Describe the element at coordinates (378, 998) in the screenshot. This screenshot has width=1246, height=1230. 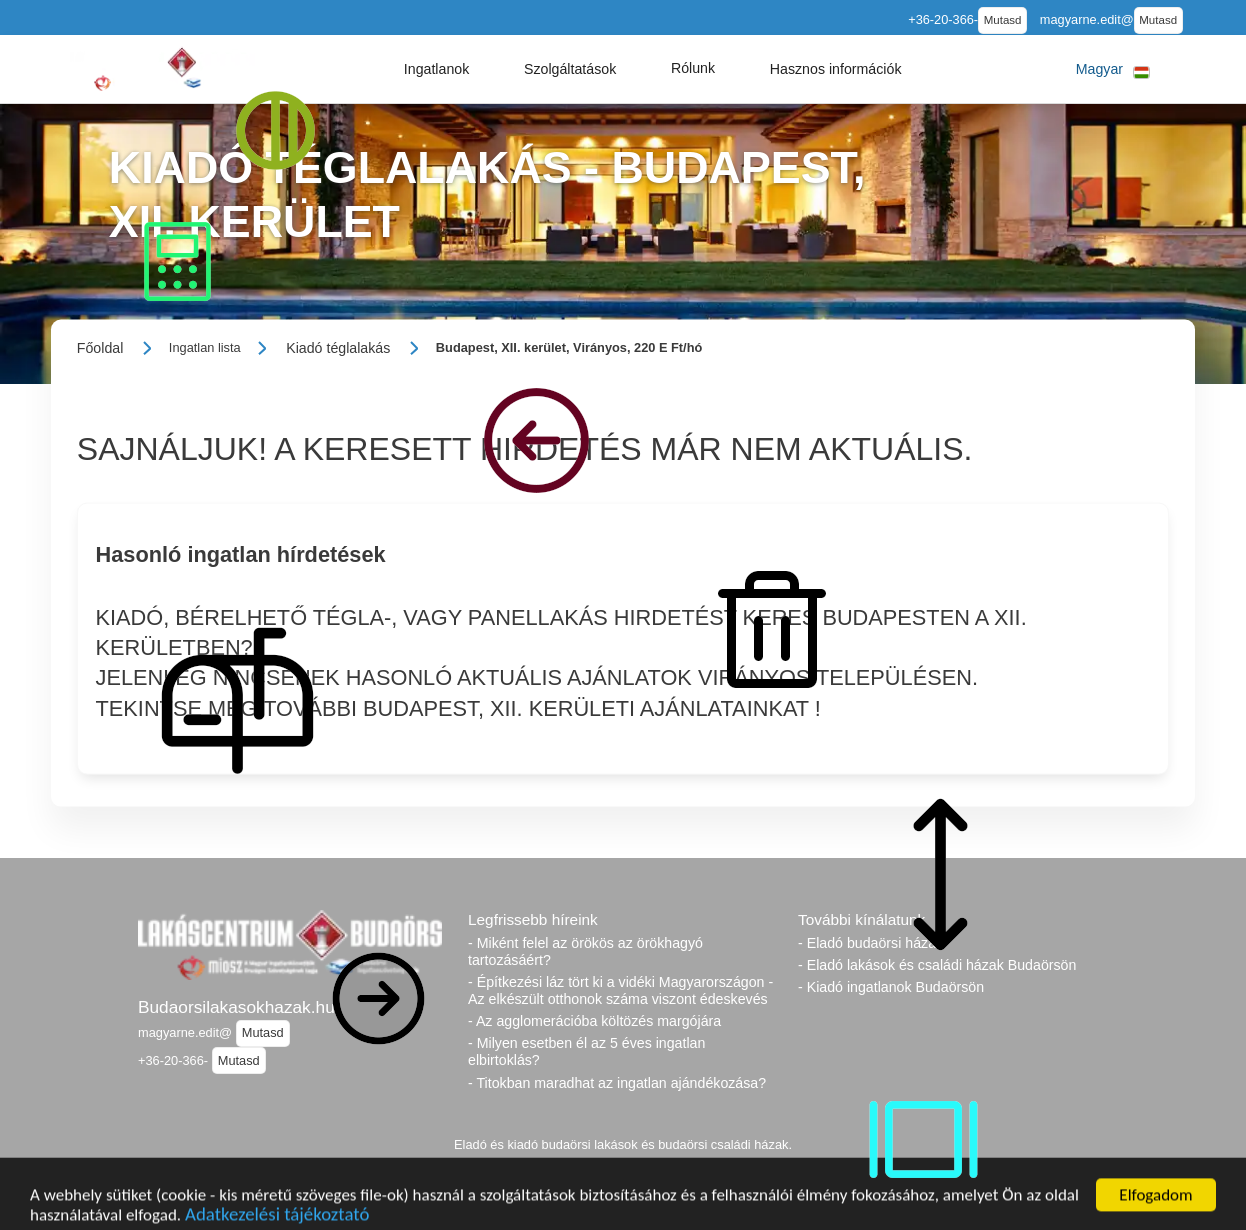
I see `proceed to the next step` at that location.